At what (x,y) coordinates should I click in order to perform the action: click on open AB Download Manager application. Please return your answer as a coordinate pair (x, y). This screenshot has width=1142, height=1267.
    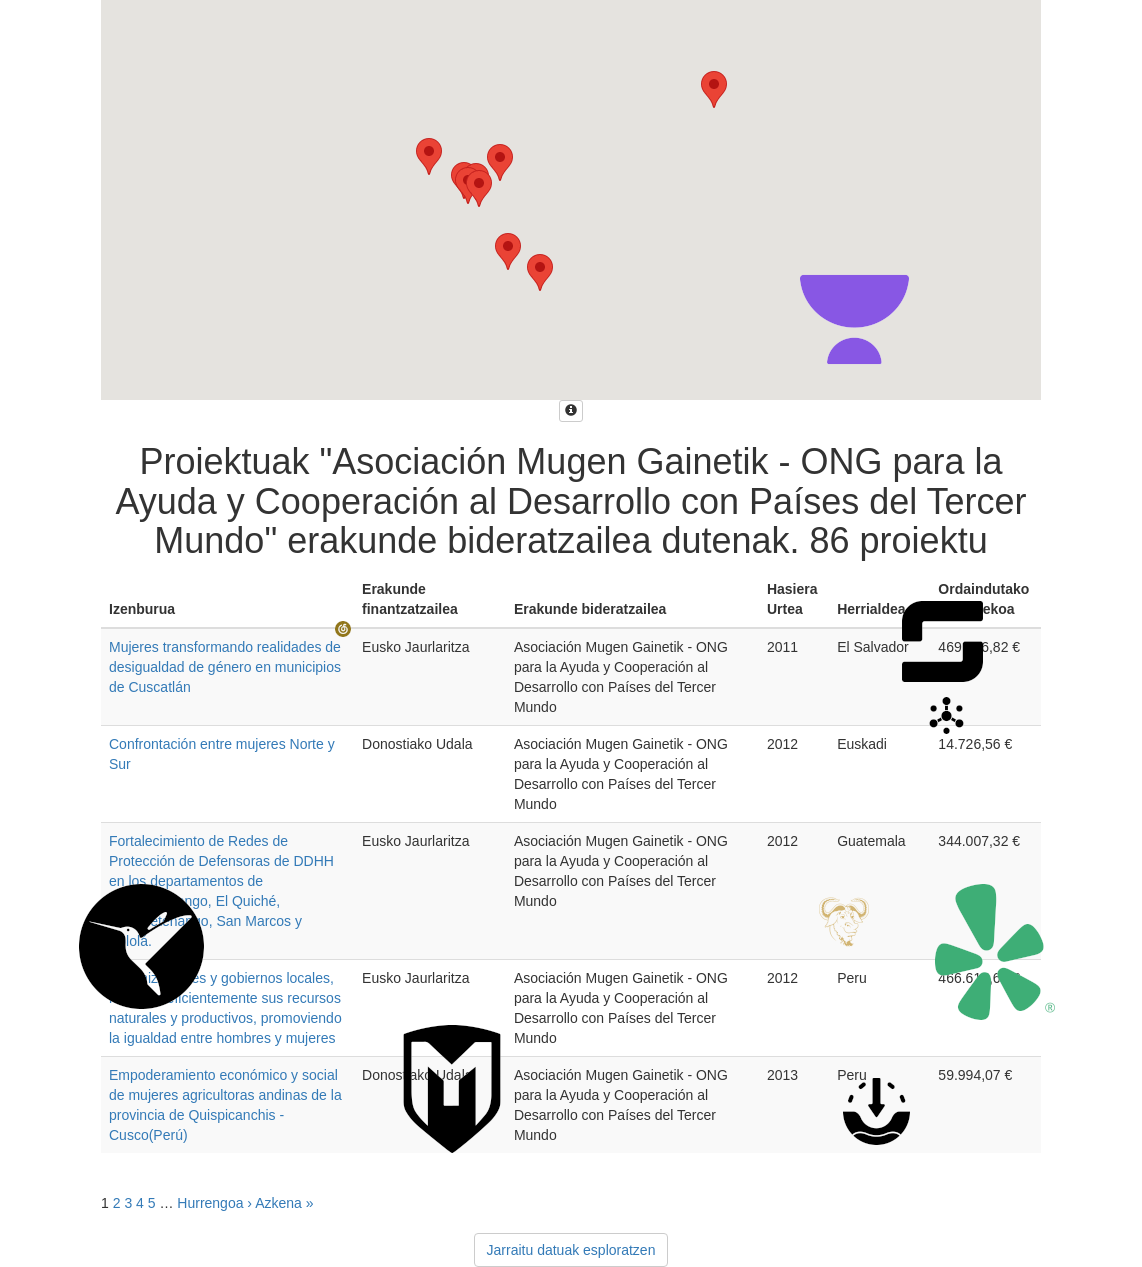
    Looking at the image, I should click on (876, 1111).